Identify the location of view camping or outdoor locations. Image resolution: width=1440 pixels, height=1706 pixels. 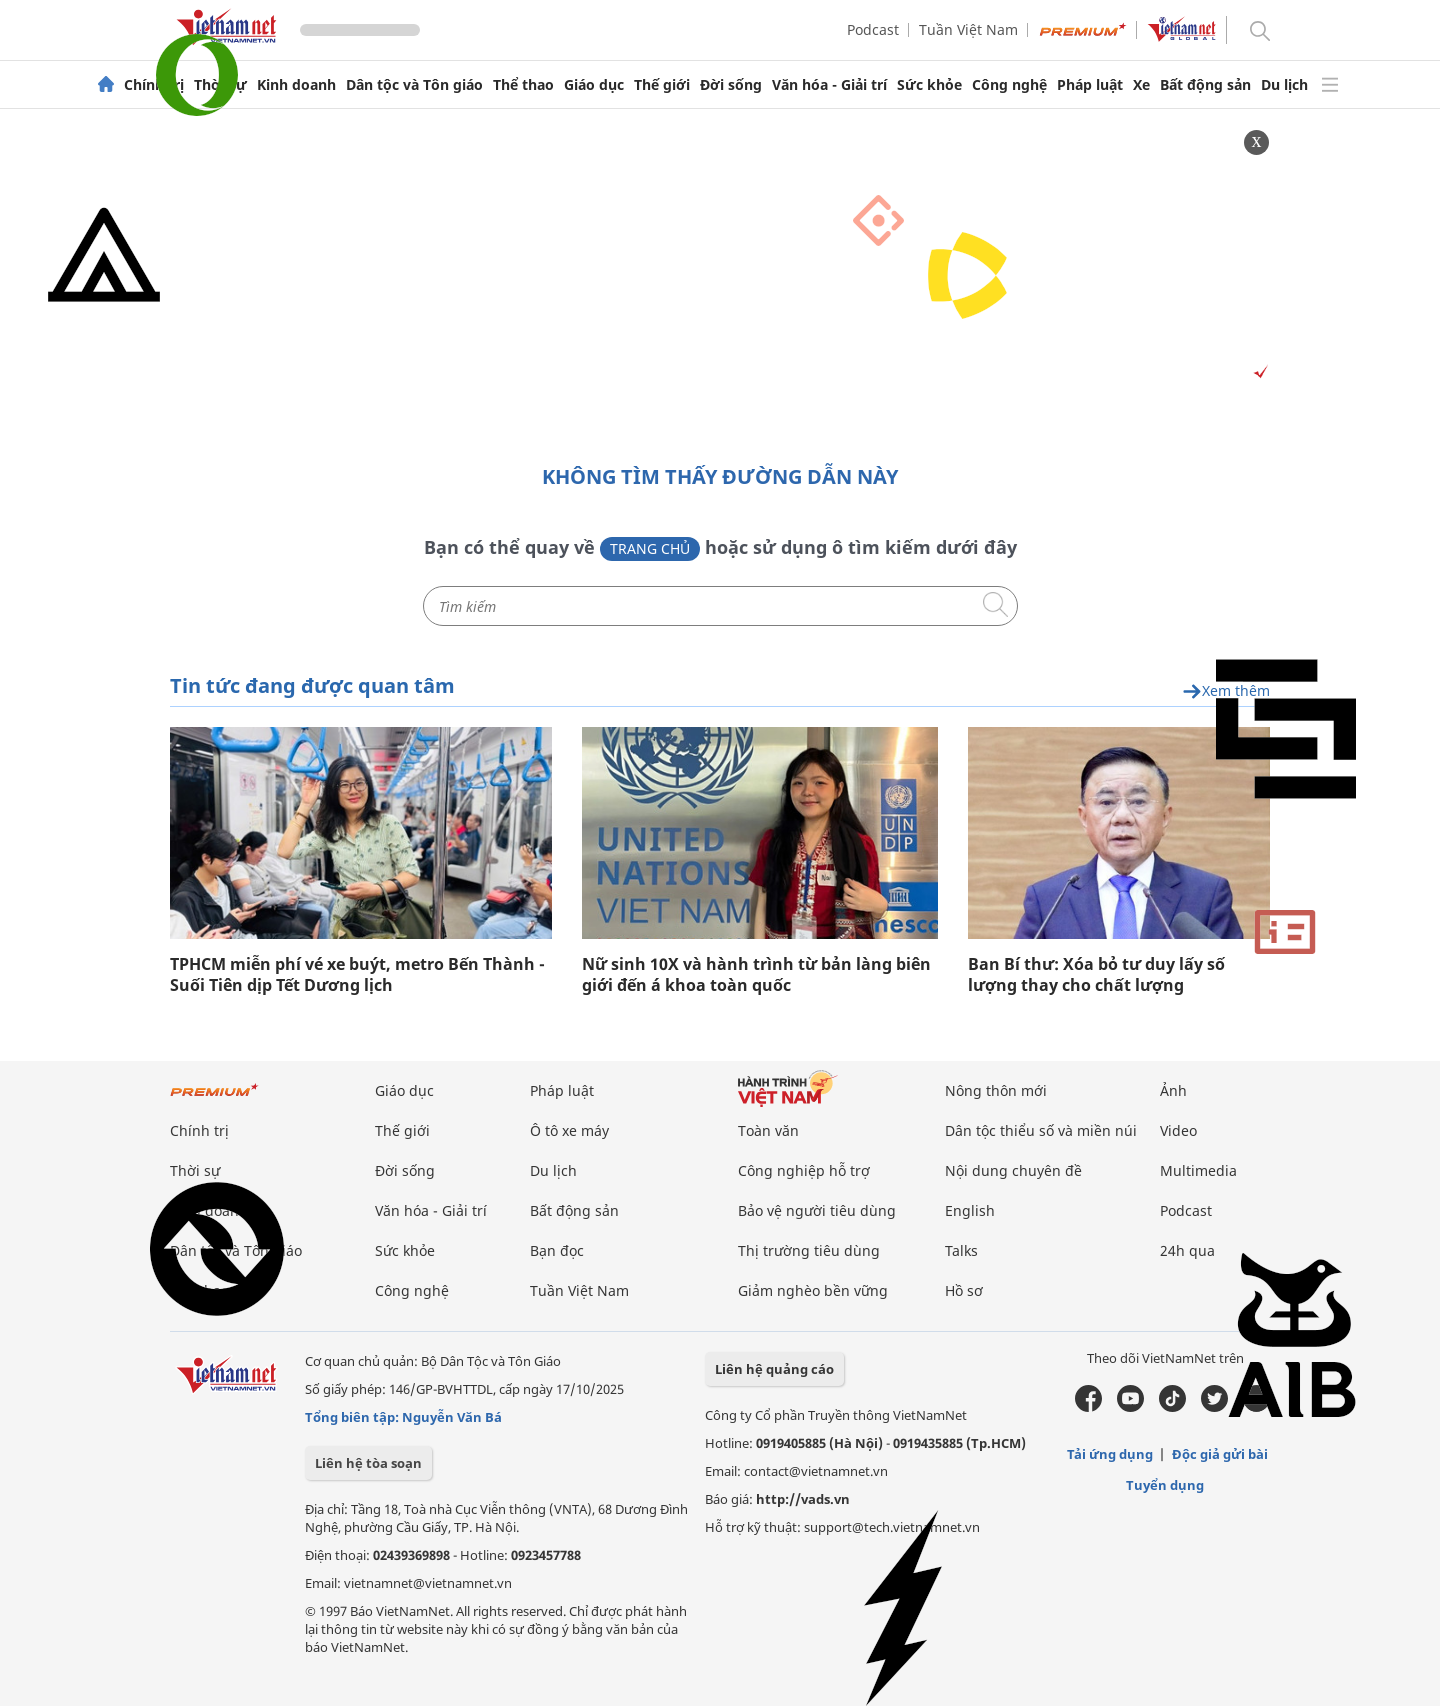
(104, 256).